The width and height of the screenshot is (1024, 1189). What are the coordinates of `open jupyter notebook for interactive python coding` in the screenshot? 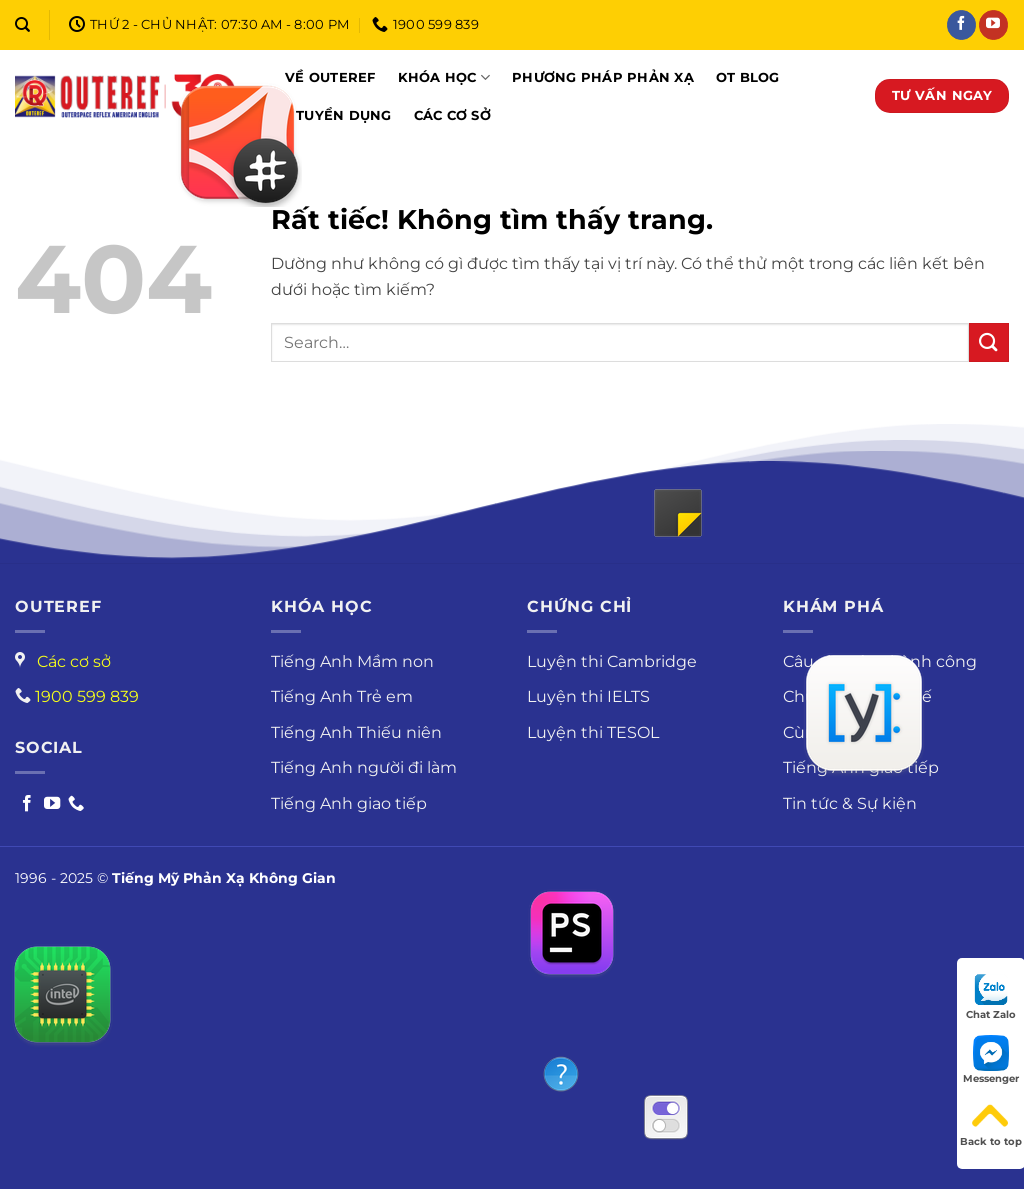 It's located at (864, 713).